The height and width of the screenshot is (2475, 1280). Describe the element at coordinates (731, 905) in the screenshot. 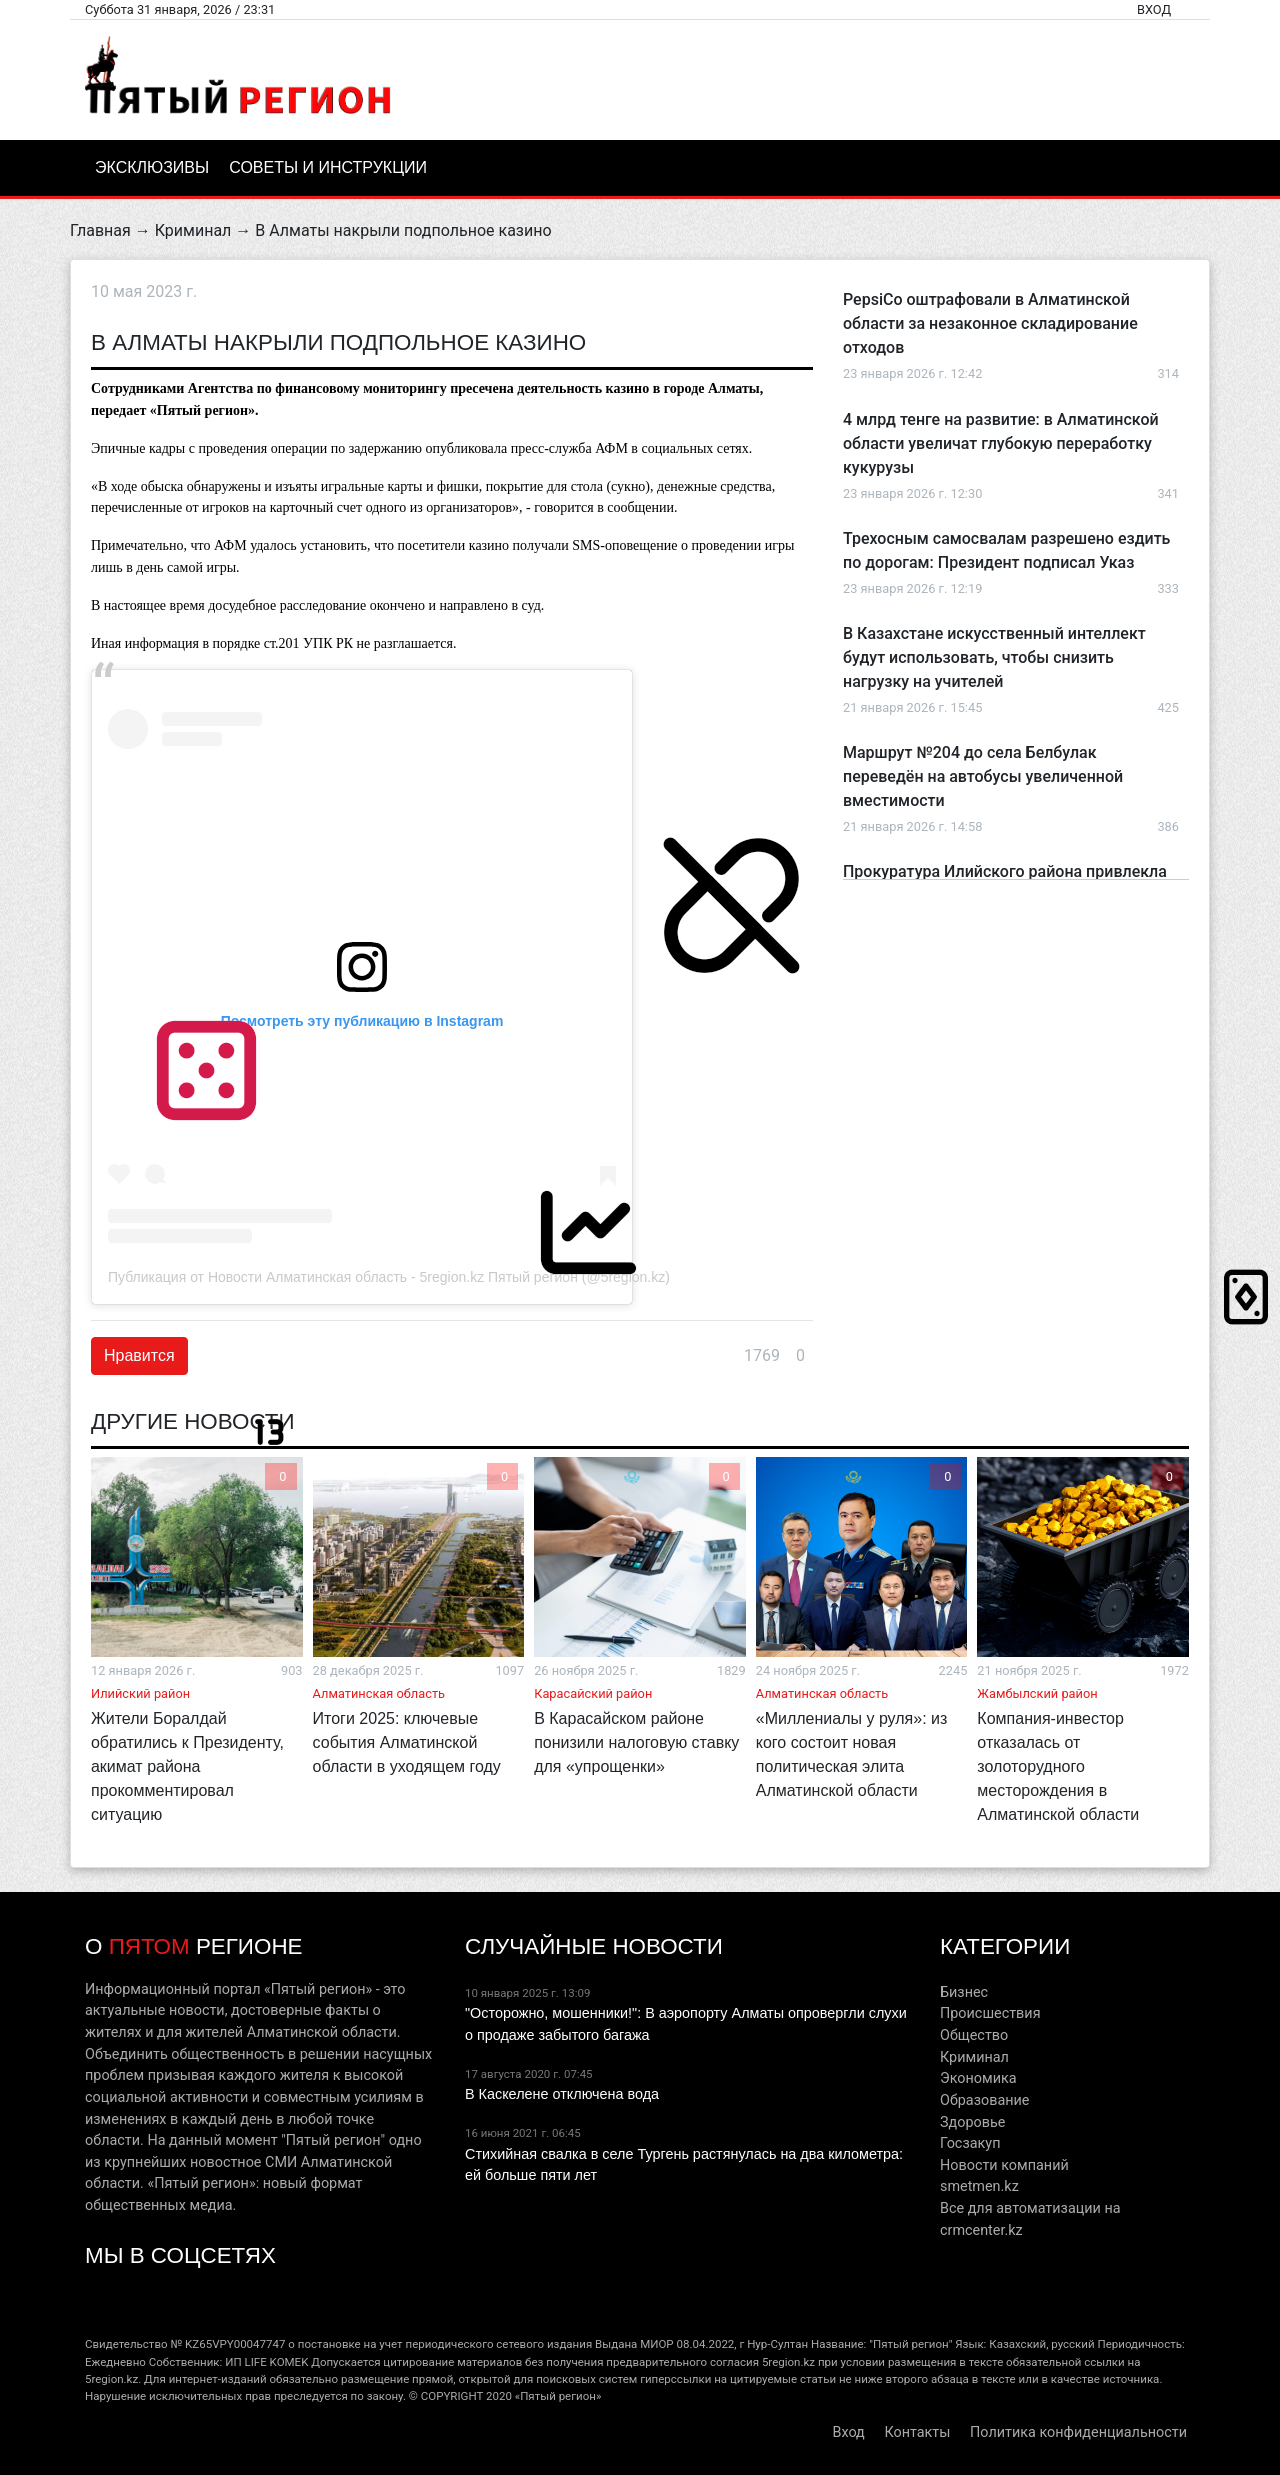

I see `medication reminder disabled` at that location.